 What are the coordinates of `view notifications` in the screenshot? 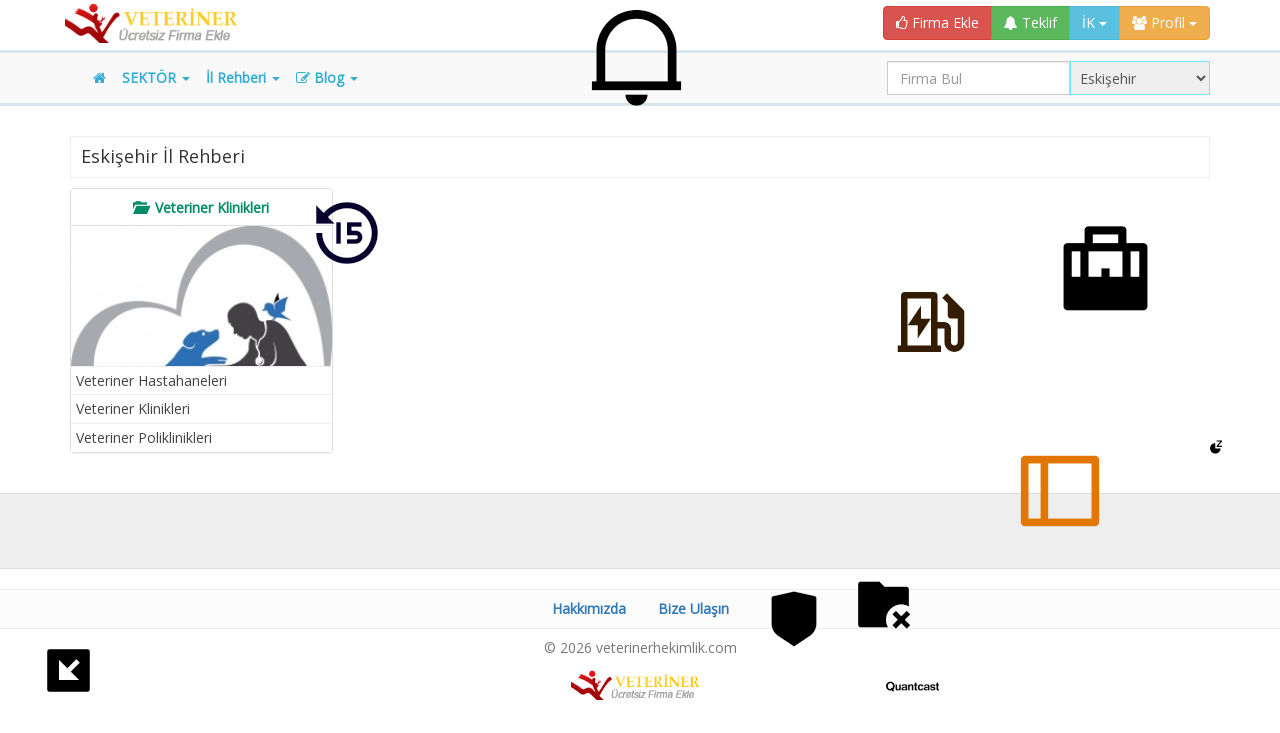 It's located at (636, 54).